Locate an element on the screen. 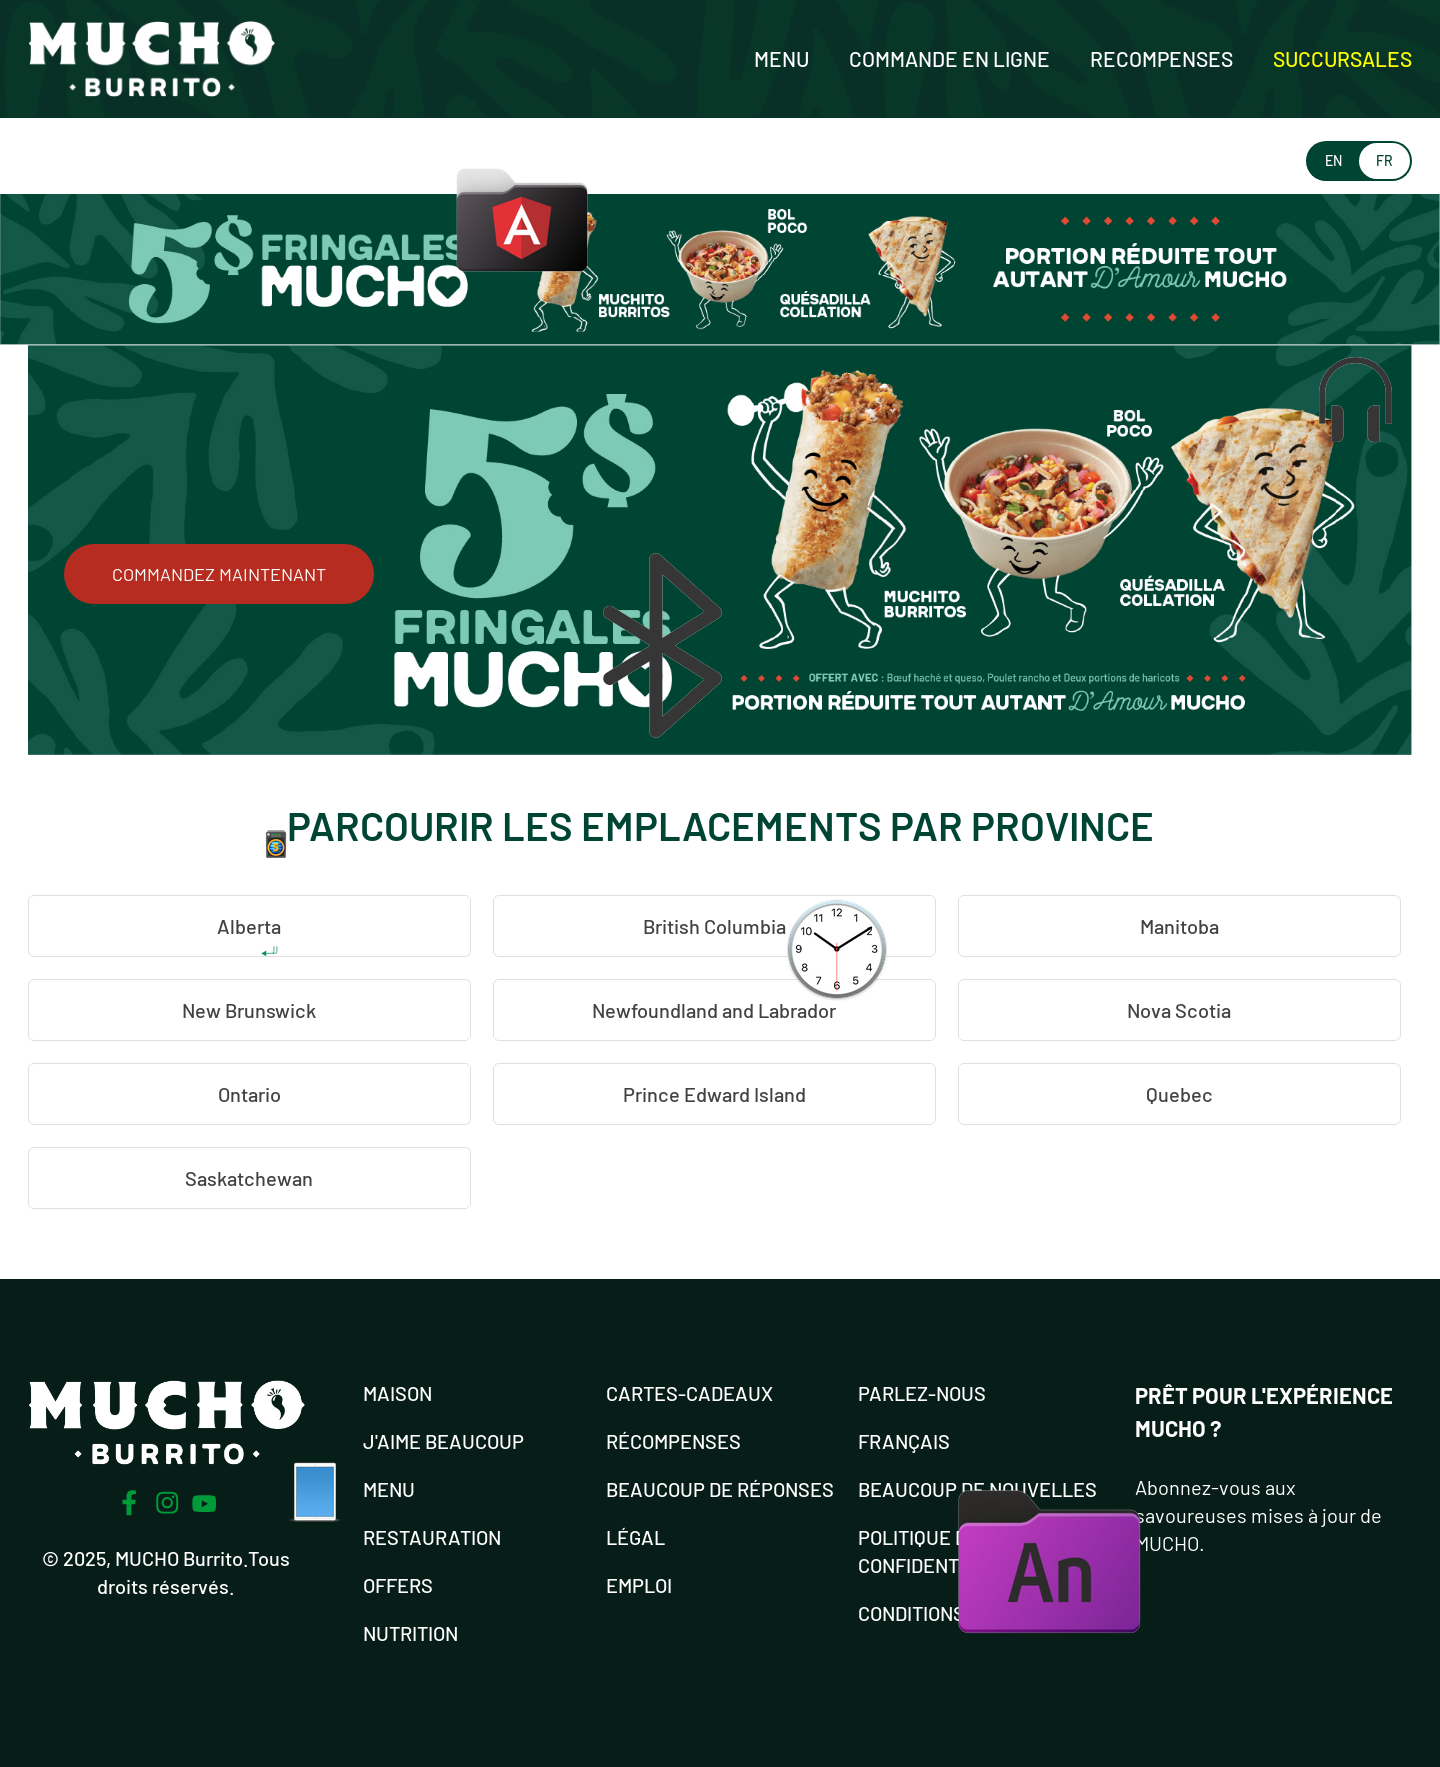  view connected iPad Pro device is located at coordinates (315, 1492).